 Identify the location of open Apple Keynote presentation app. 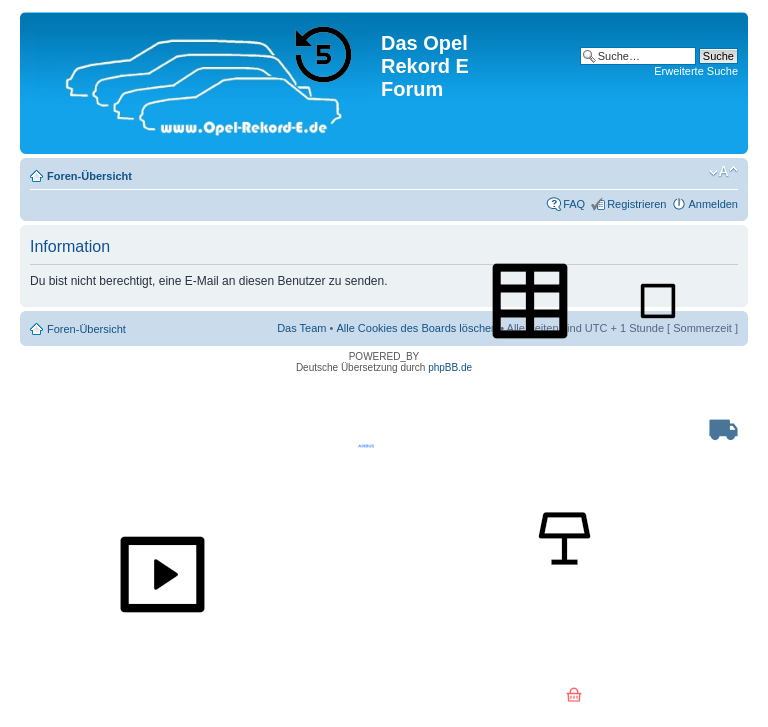
(564, 538).